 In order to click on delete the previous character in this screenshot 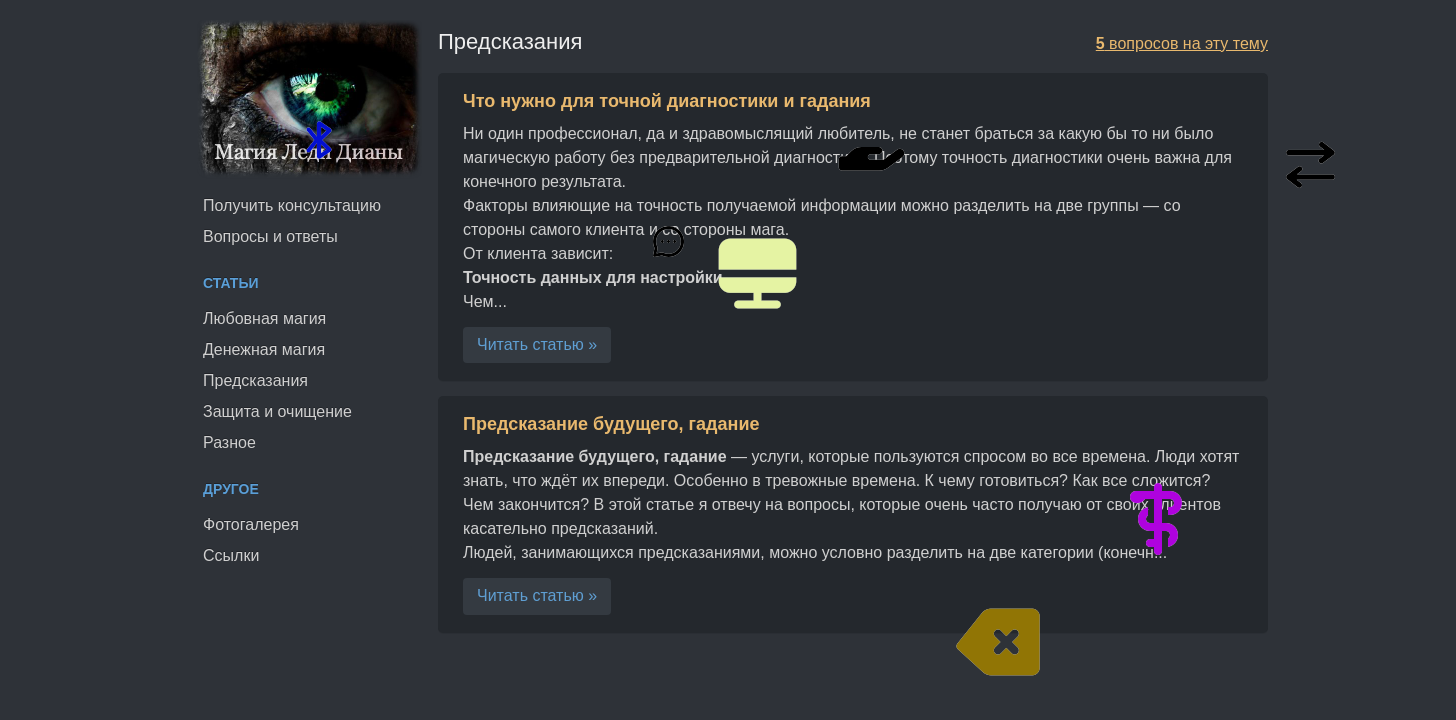, I will do `click(998, 642)`.